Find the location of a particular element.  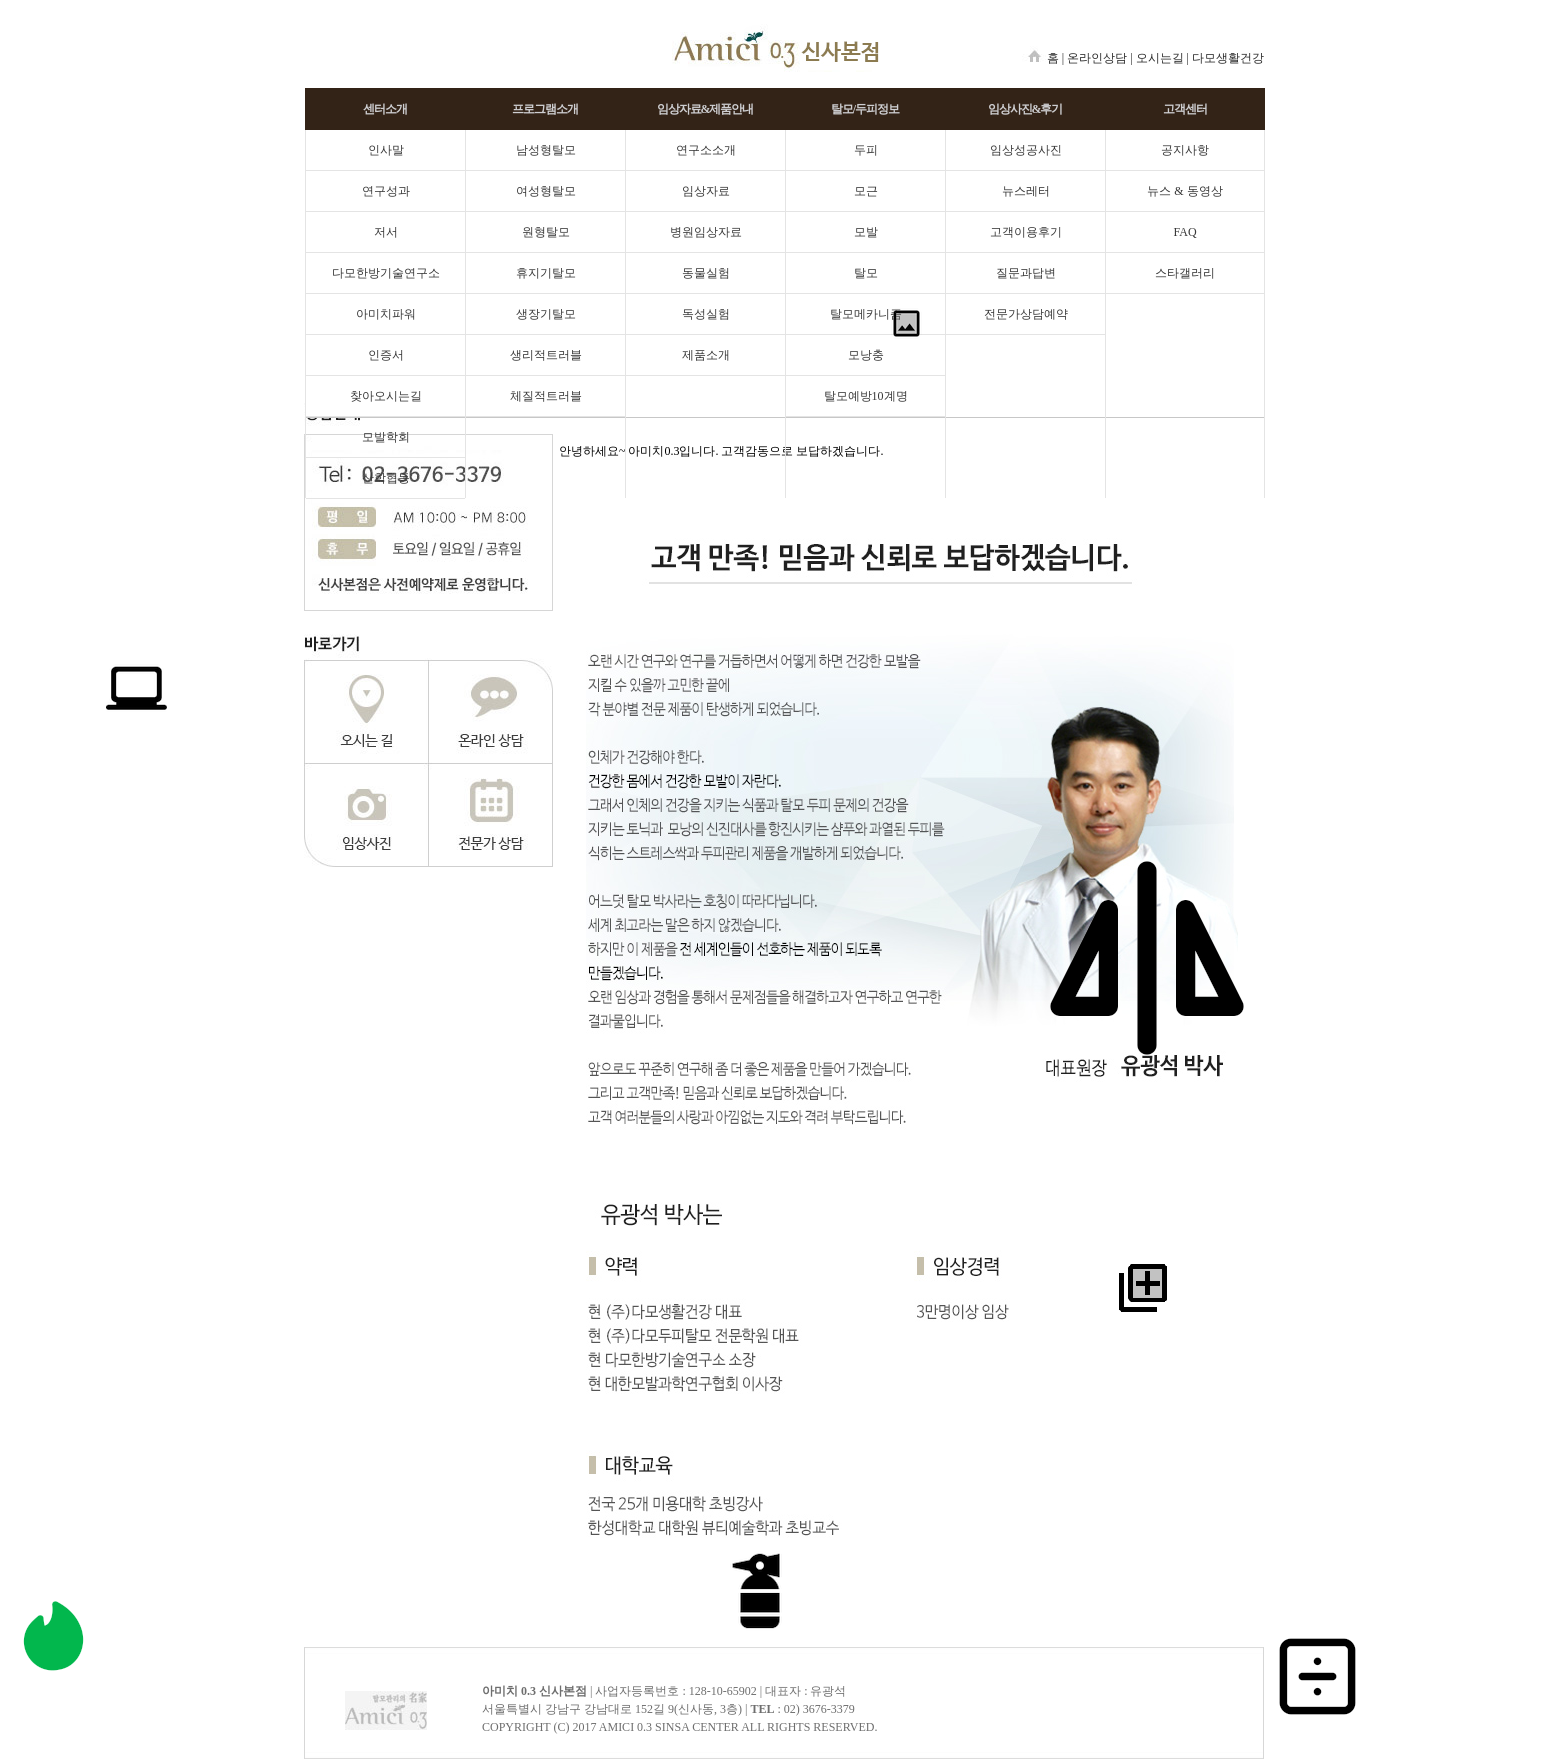

open tinder dating app is located at coordinates (53, 1637).